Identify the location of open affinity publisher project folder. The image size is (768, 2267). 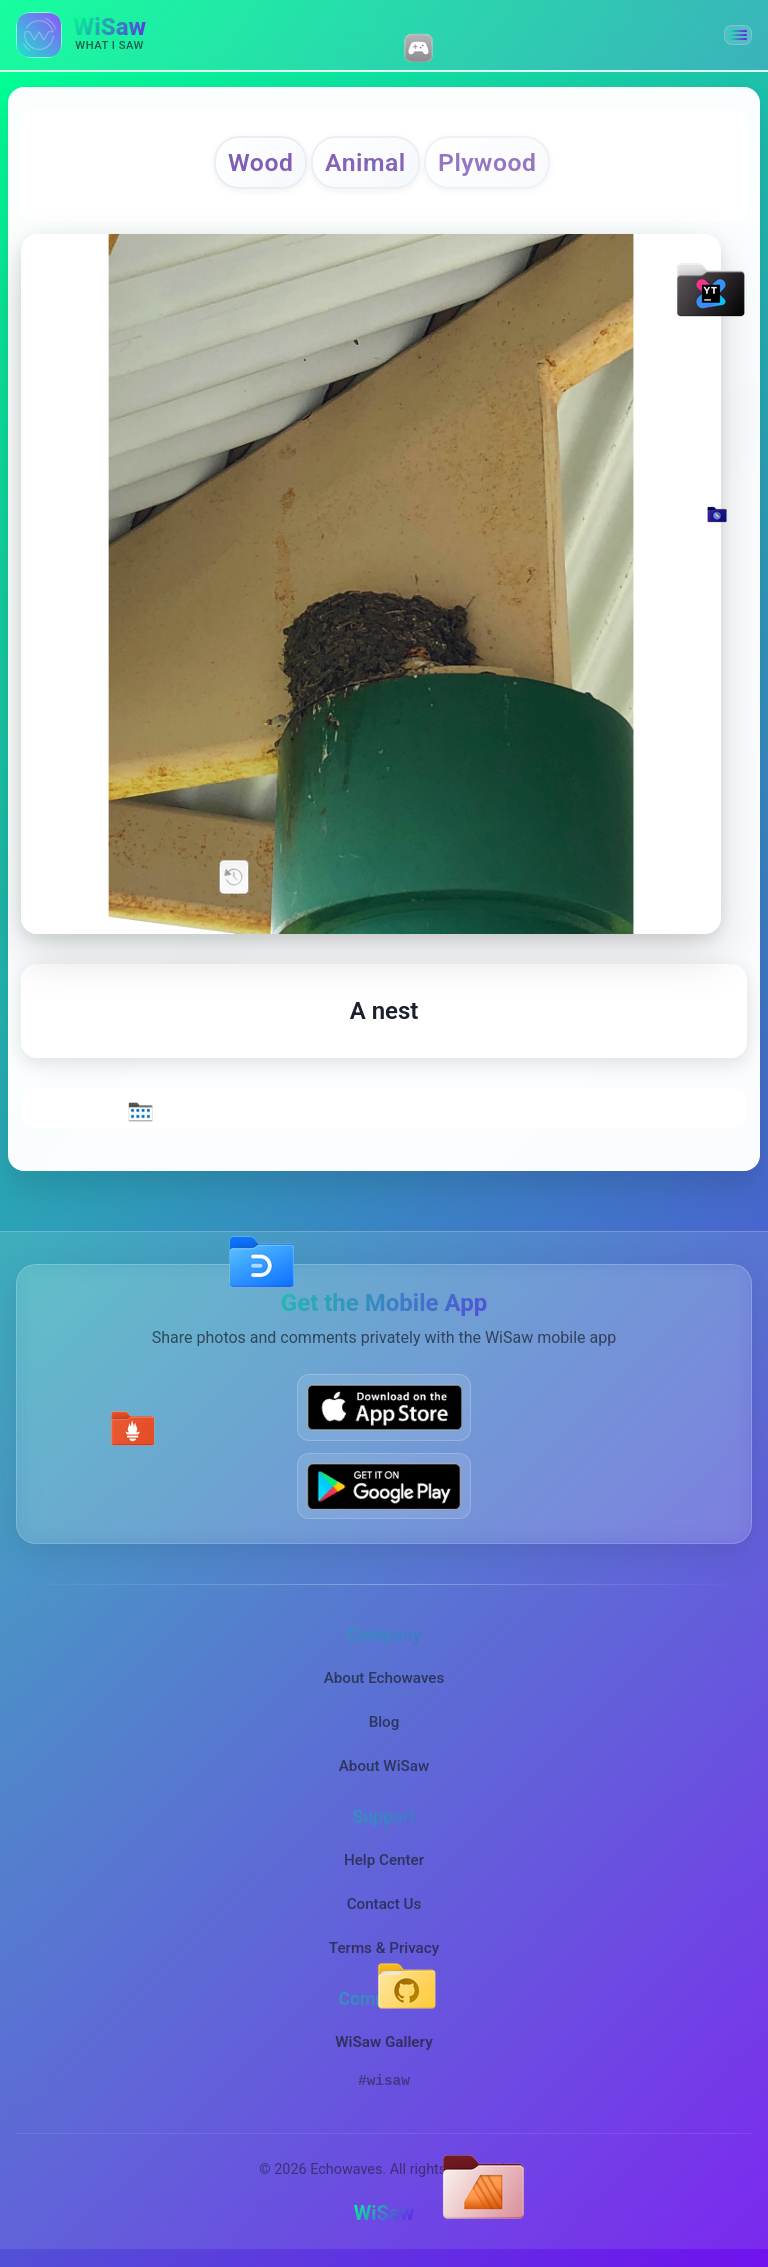
(483, 2189).